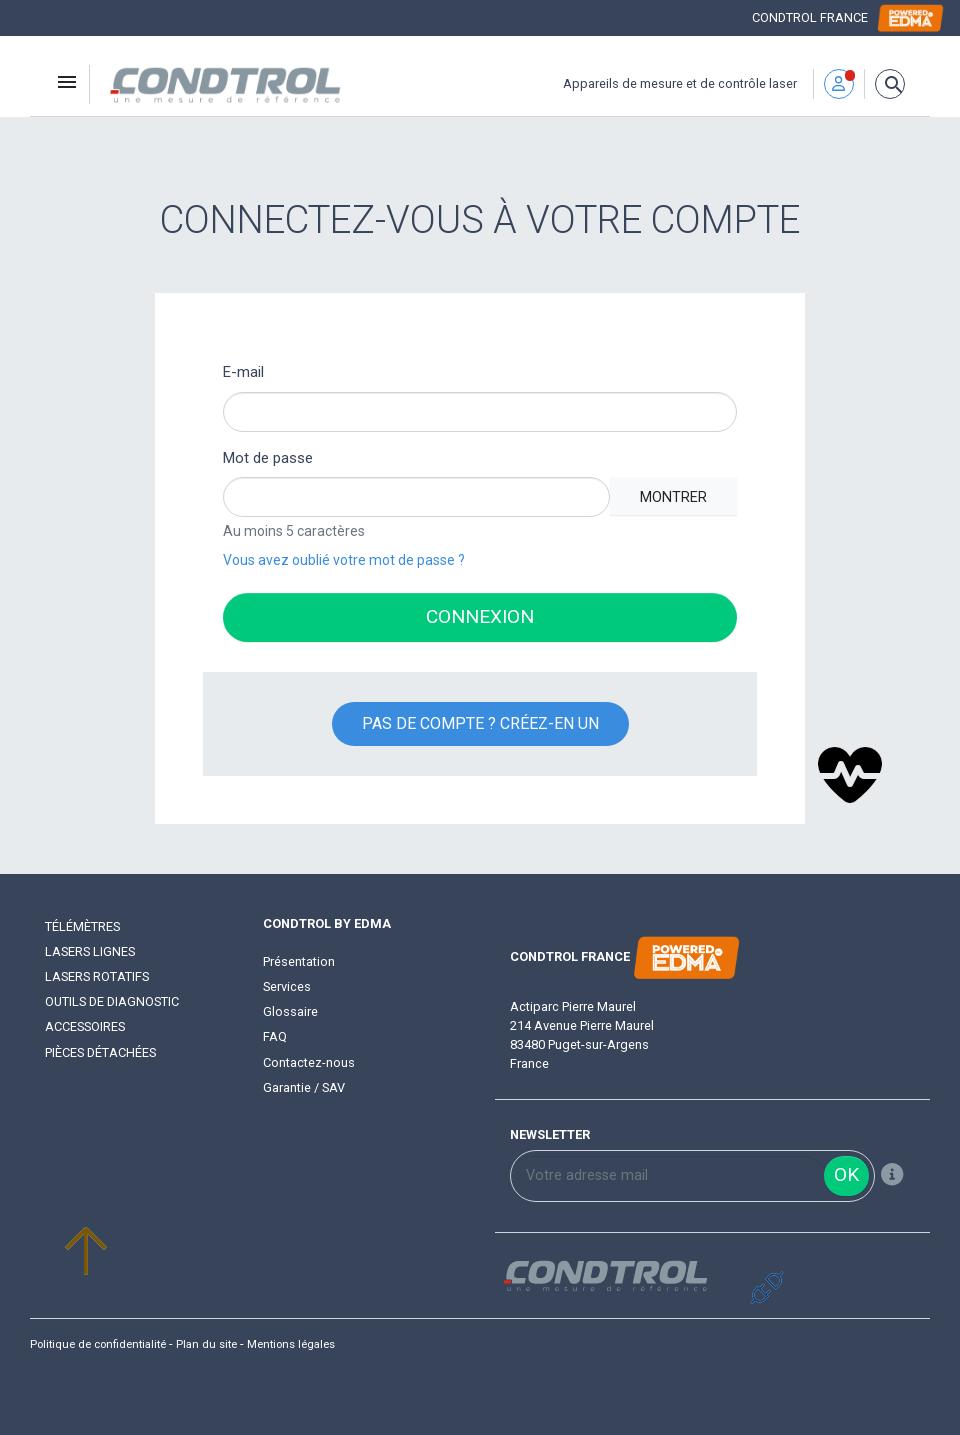 The width and height of the screenshot is (960, 1435). I want to click on move item up in a list, so click(84, 1251).